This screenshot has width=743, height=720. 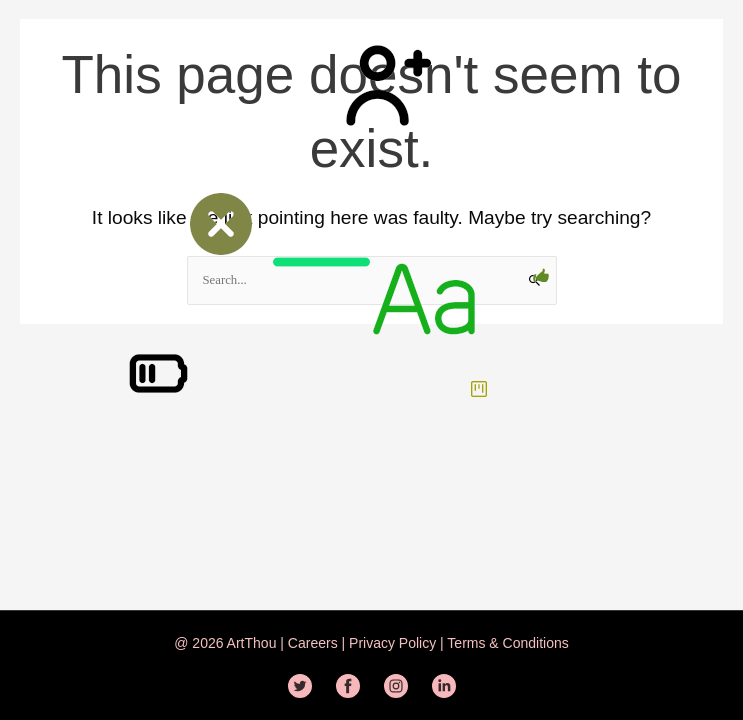 What do you see at coordinates (321, 263) in the screenshot?
I see `insert a horizontal divider line` at bounding box center [321, 263].